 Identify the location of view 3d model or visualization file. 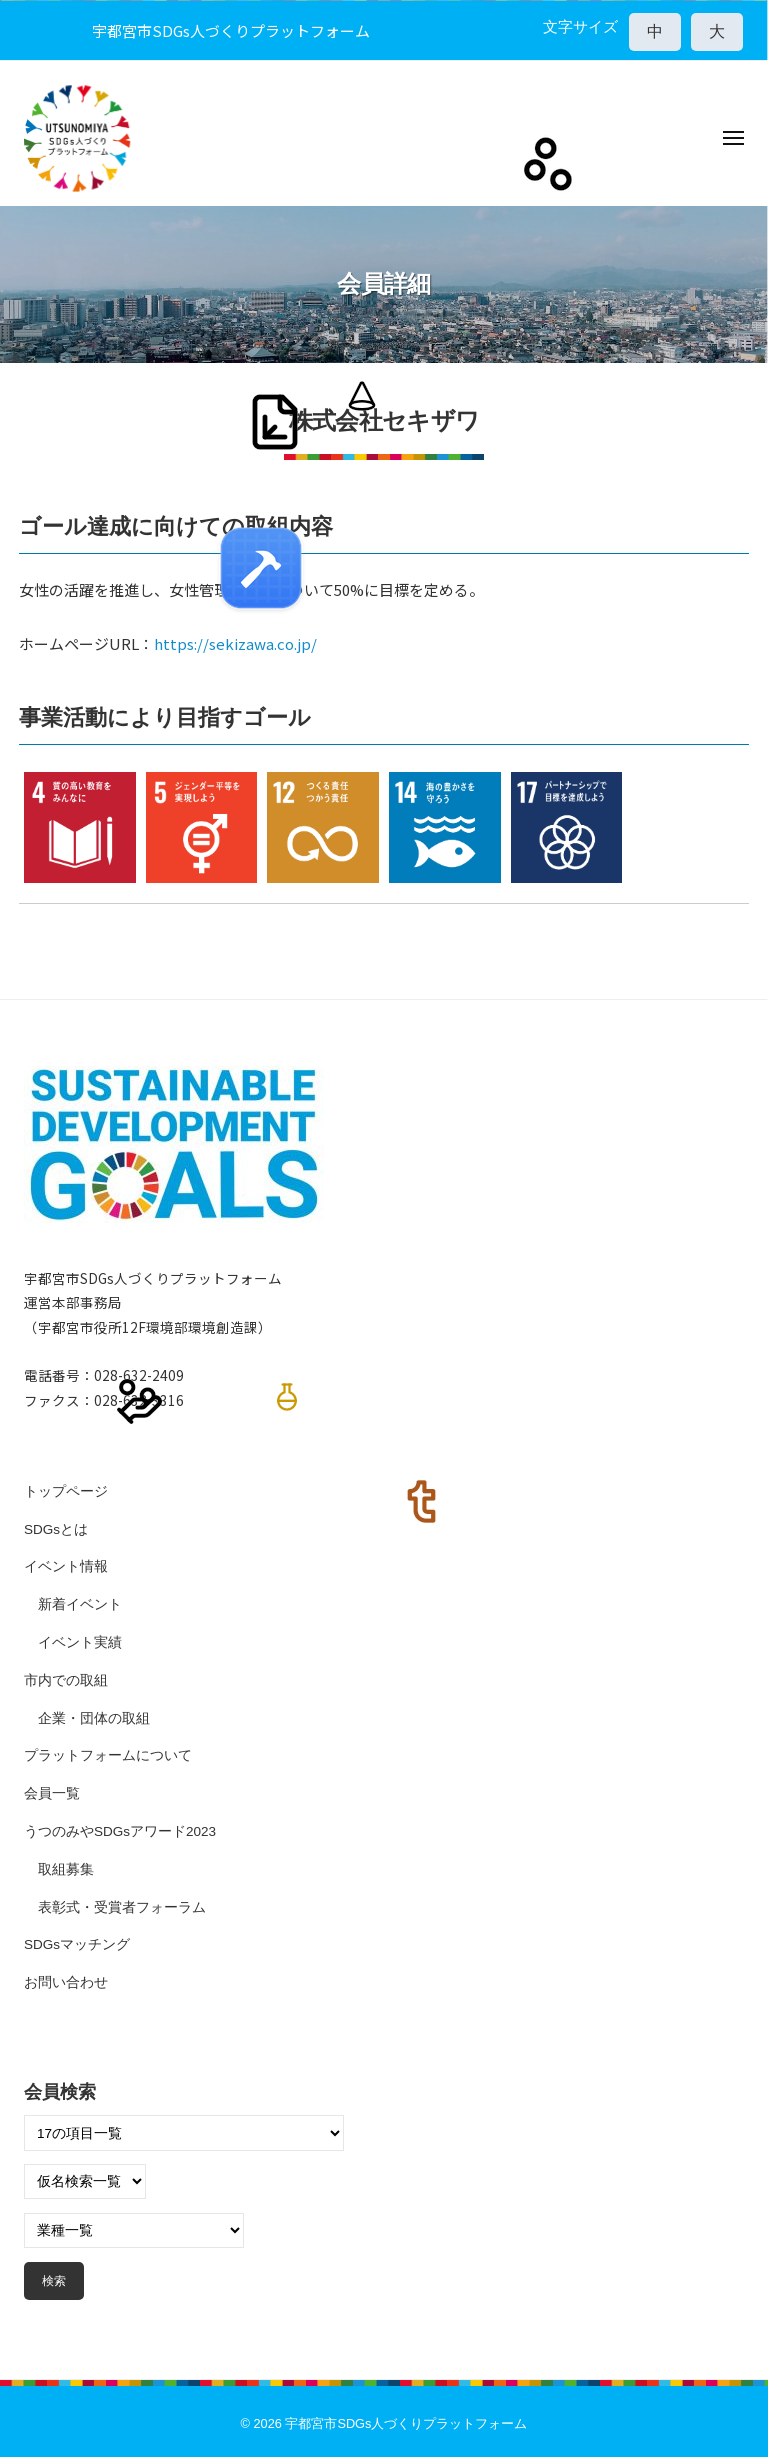
(275, 422).